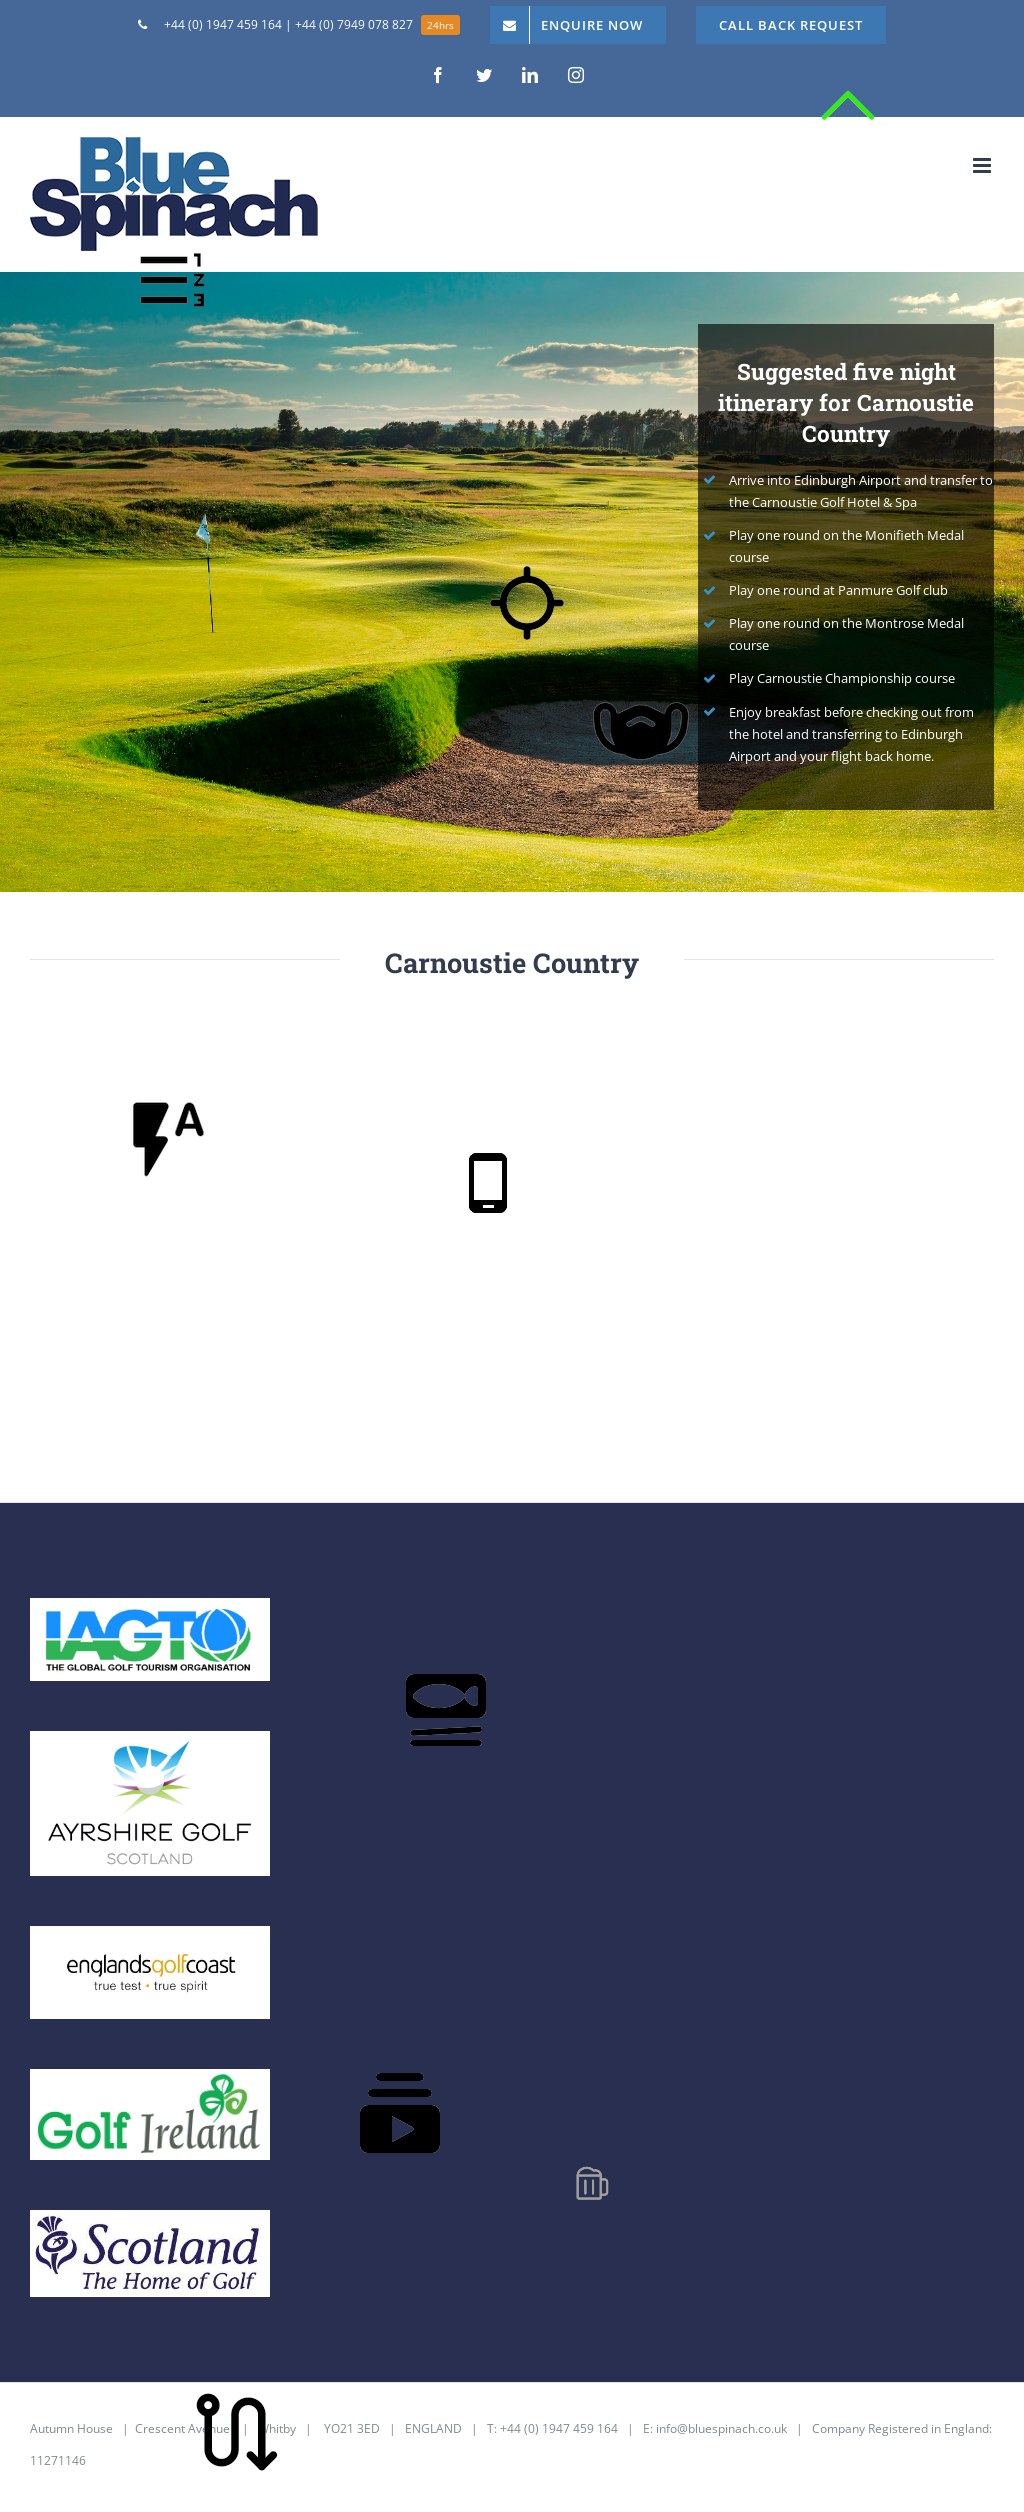 This screenshot has height=2512, width=1024. I want to click on browse restaurant meal options, so click(446, 1710).